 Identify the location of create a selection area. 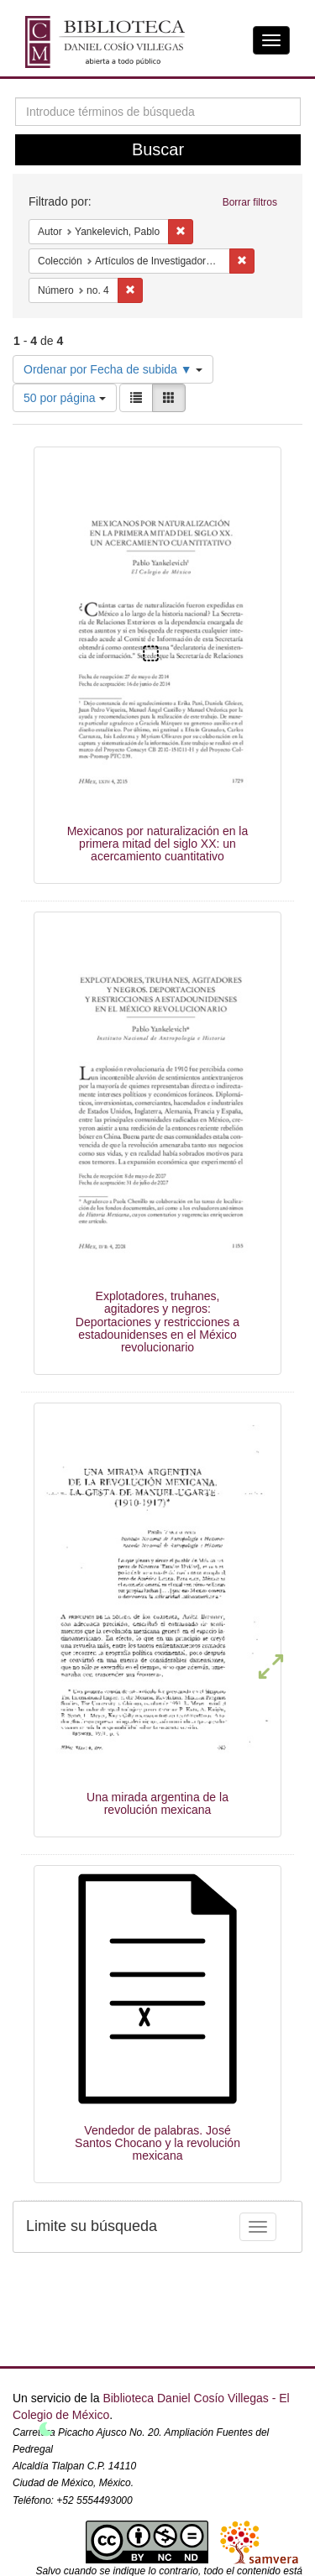
(150, 653).